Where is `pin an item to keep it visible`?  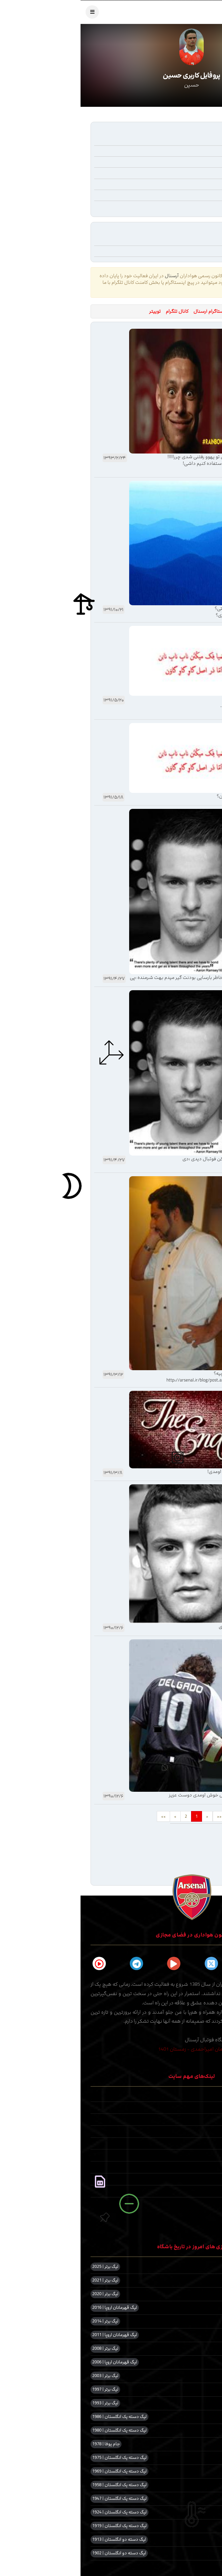
pin an item to keep it visible is located at coordinates (105, 2218).